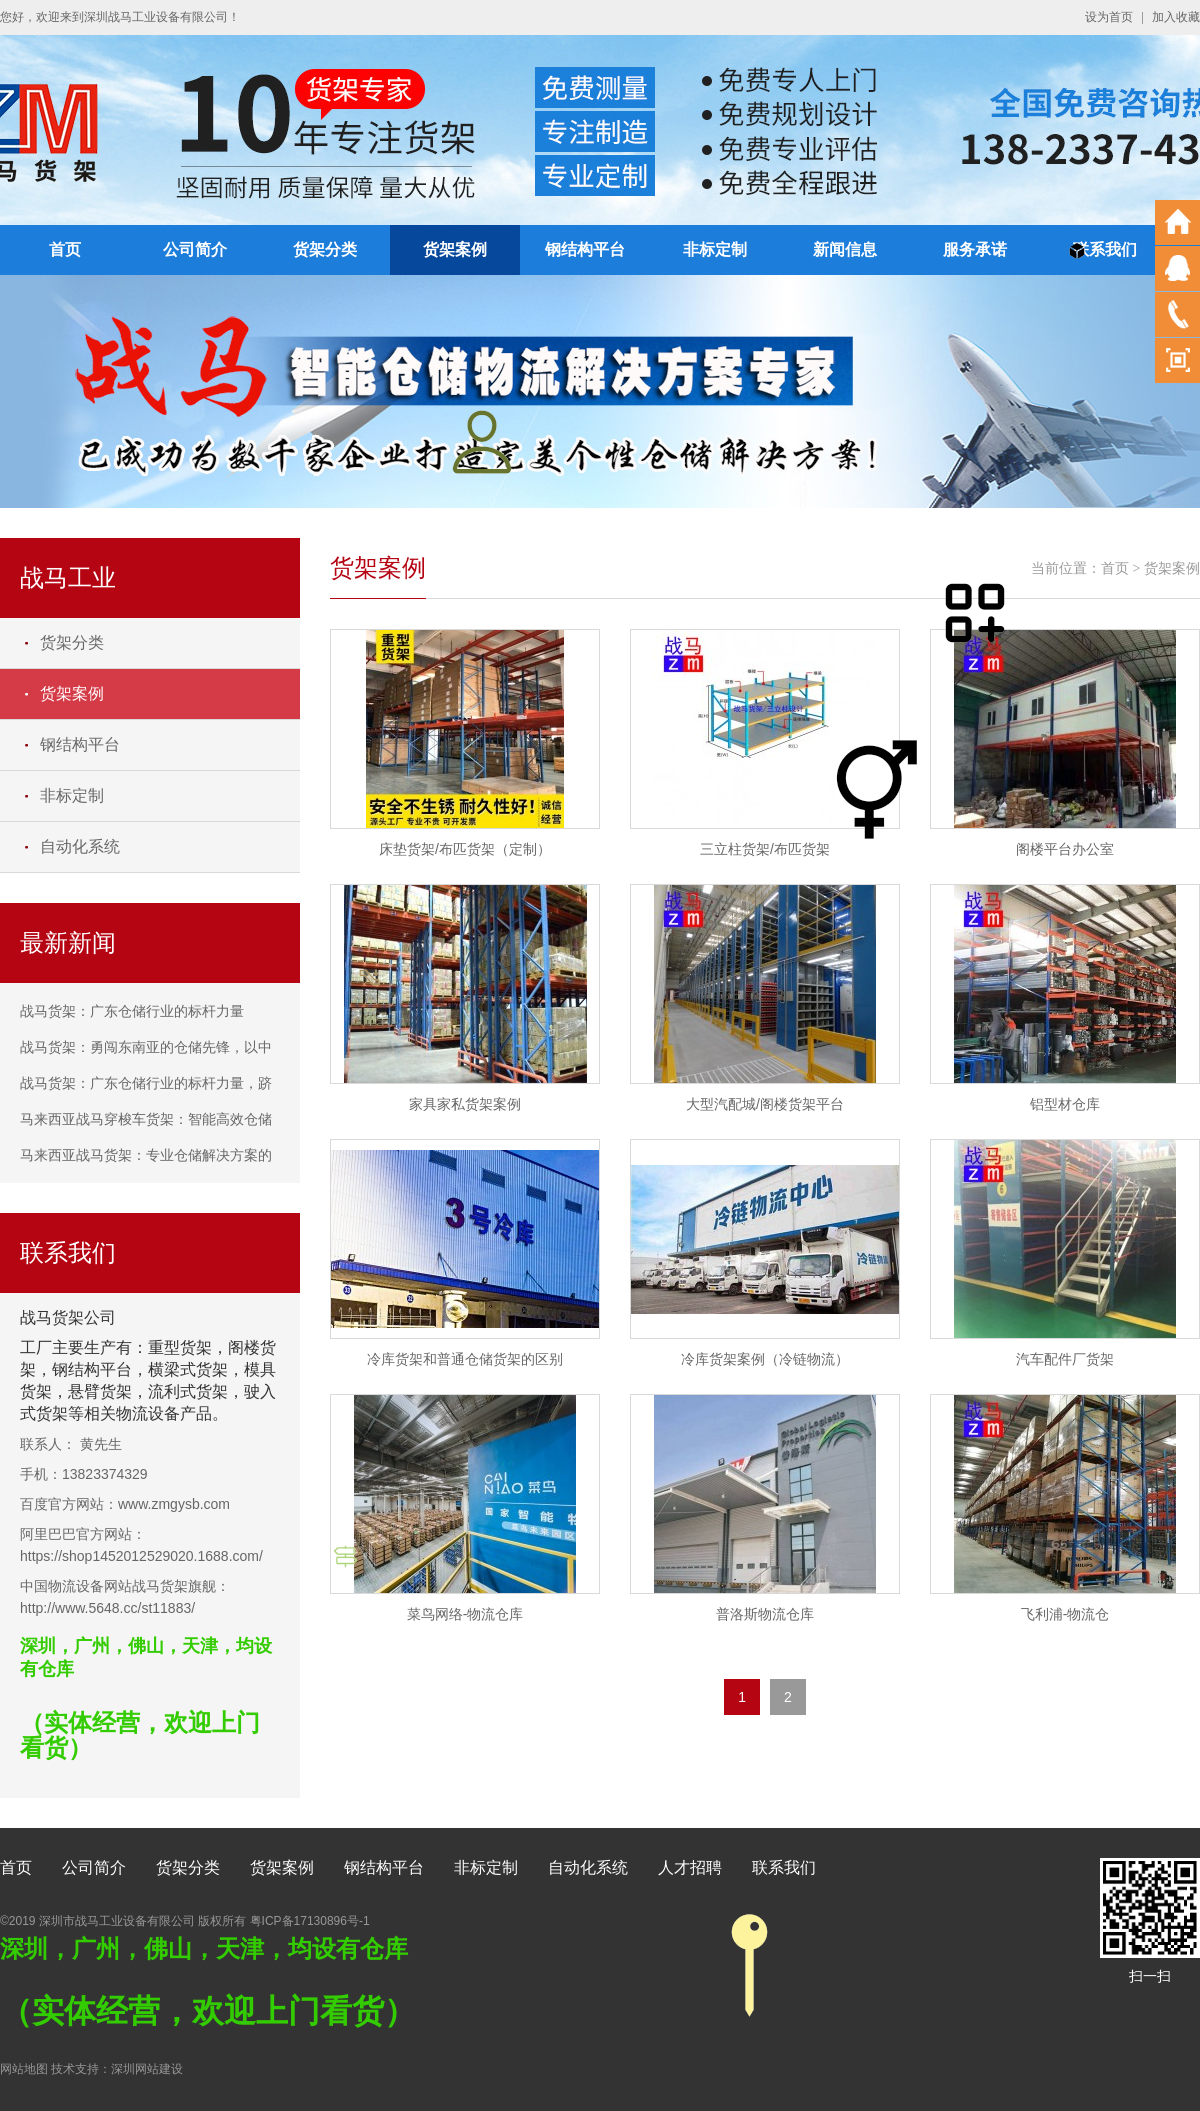 Image resolution: width=1200 pixels, height=2111 pixels. I want to click on view 3D model or object, so click(1077, 251).